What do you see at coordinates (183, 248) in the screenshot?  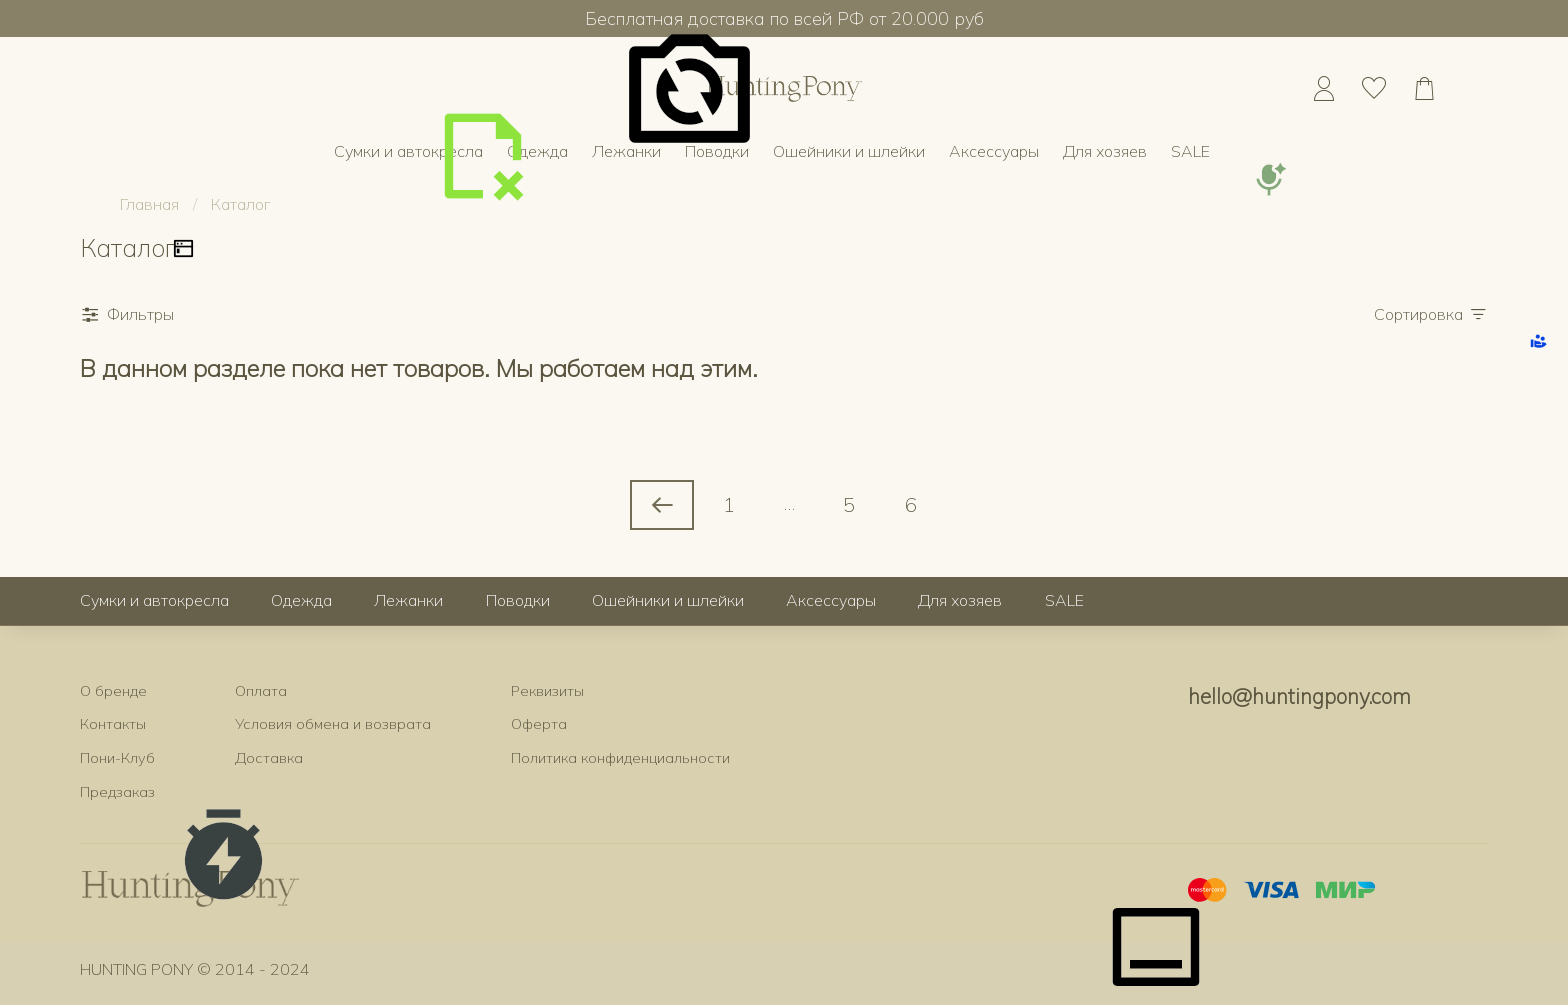 I see `open terminal or command line interface` at bounding box center [183, 248].